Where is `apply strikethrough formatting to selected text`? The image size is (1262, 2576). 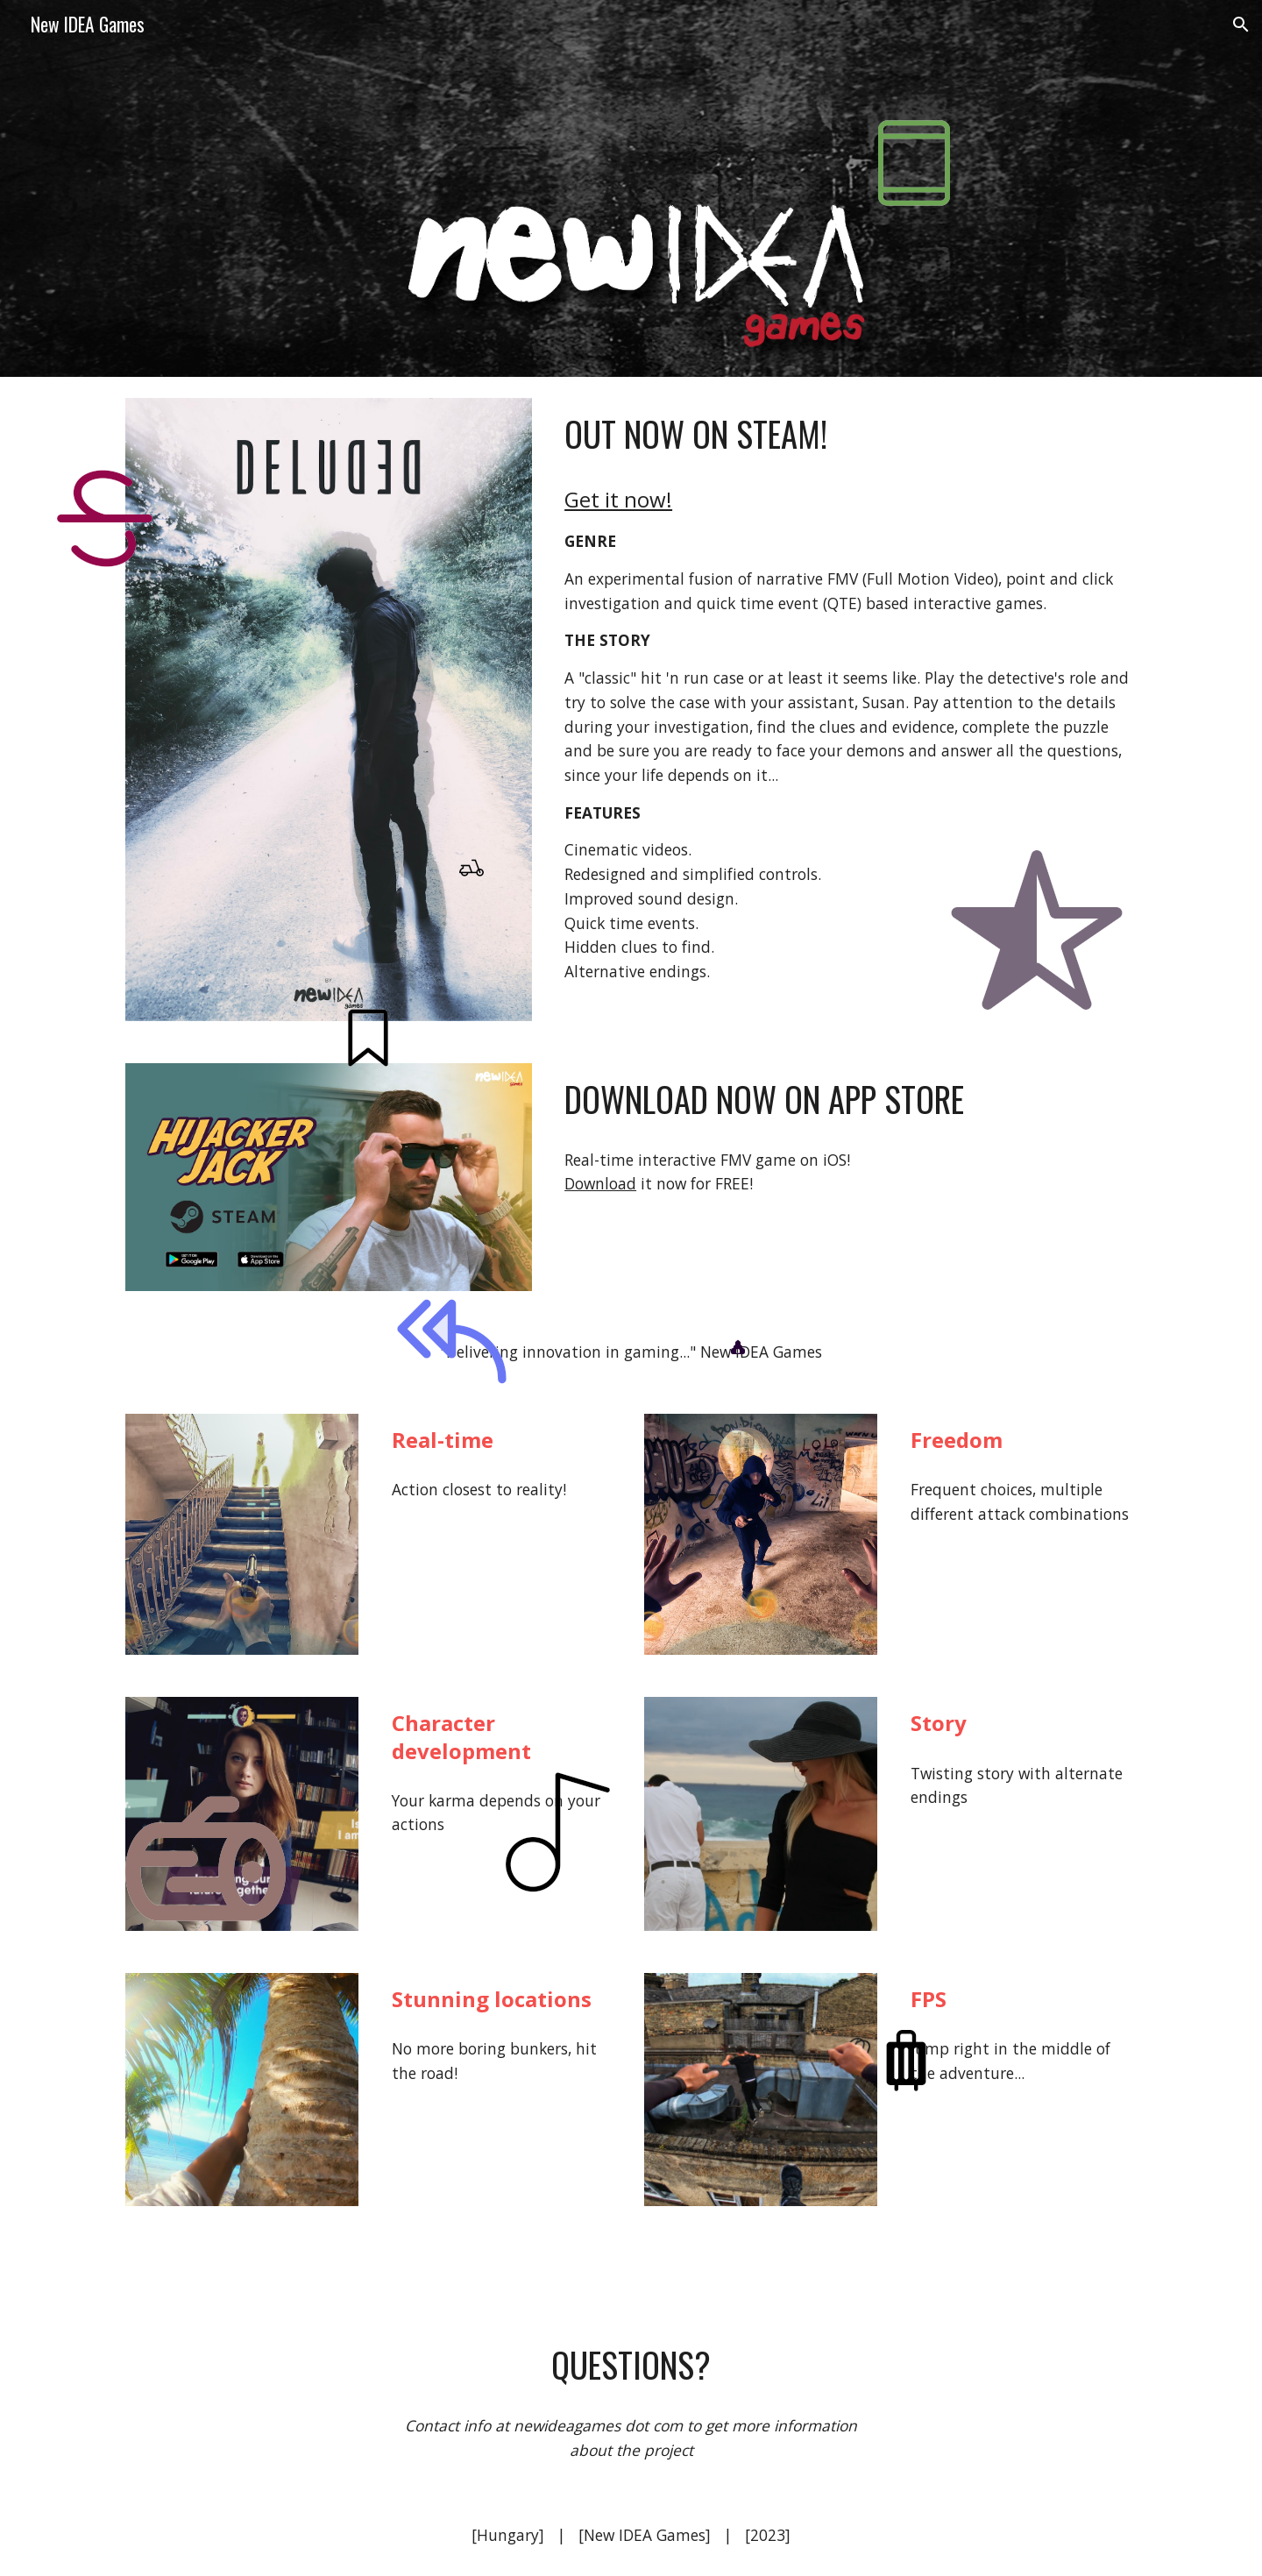
apply strikethrough formatting to selected text is located at coordinates (104, 518).